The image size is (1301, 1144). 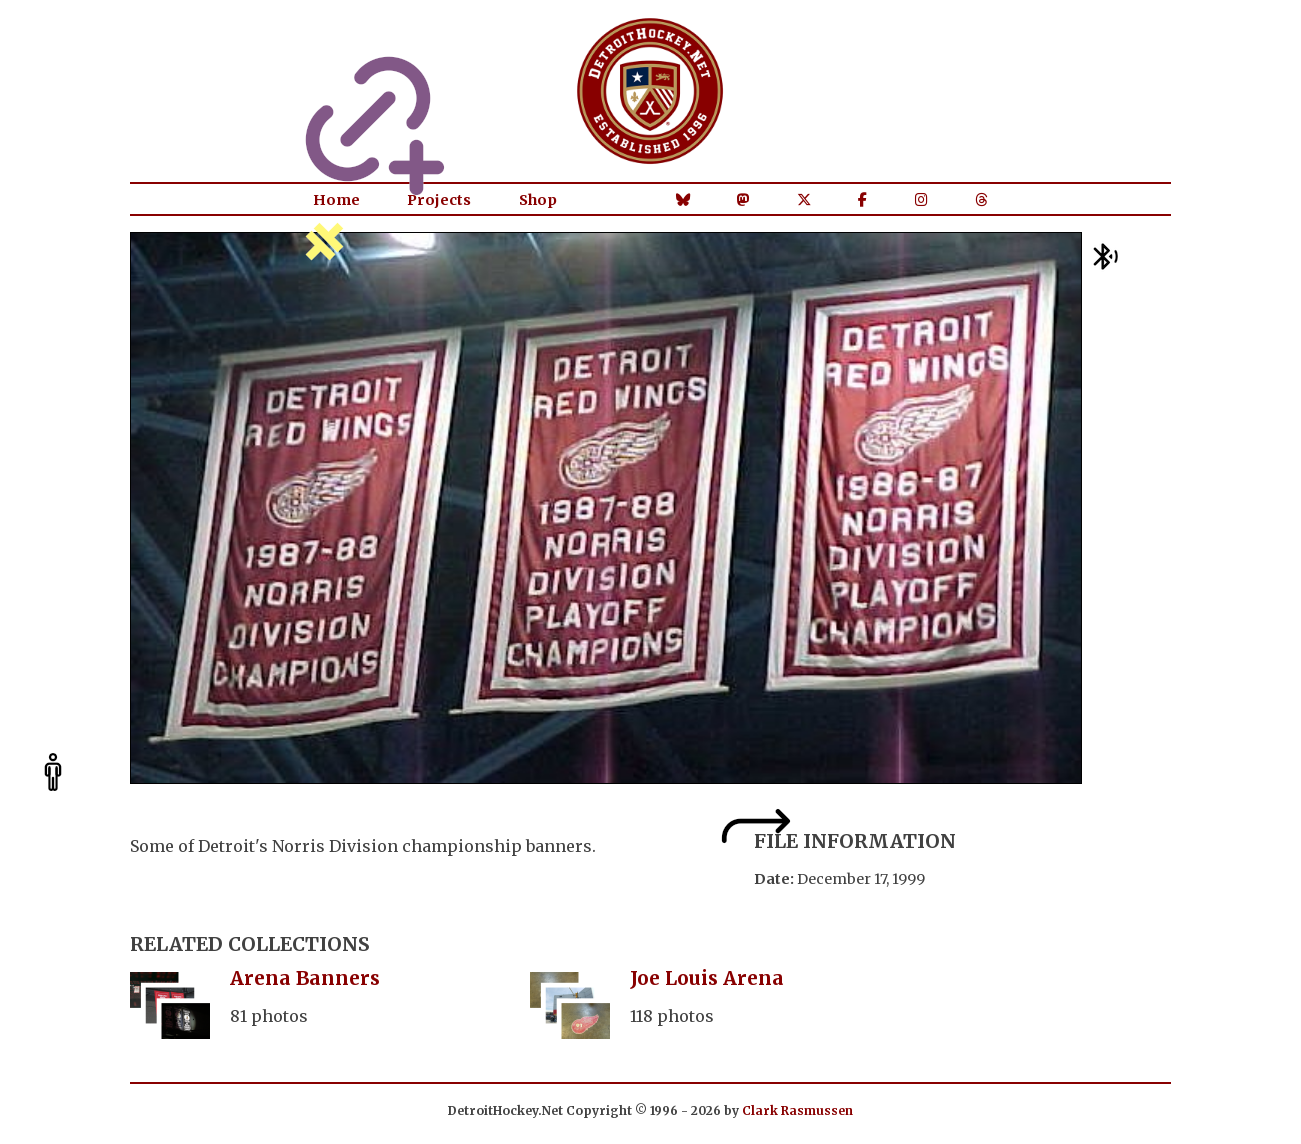 What do you see at coordinates (1105, 256) in the screenshot?
I see `bluetooth audio device connected` at bounding box center [1105, 256].